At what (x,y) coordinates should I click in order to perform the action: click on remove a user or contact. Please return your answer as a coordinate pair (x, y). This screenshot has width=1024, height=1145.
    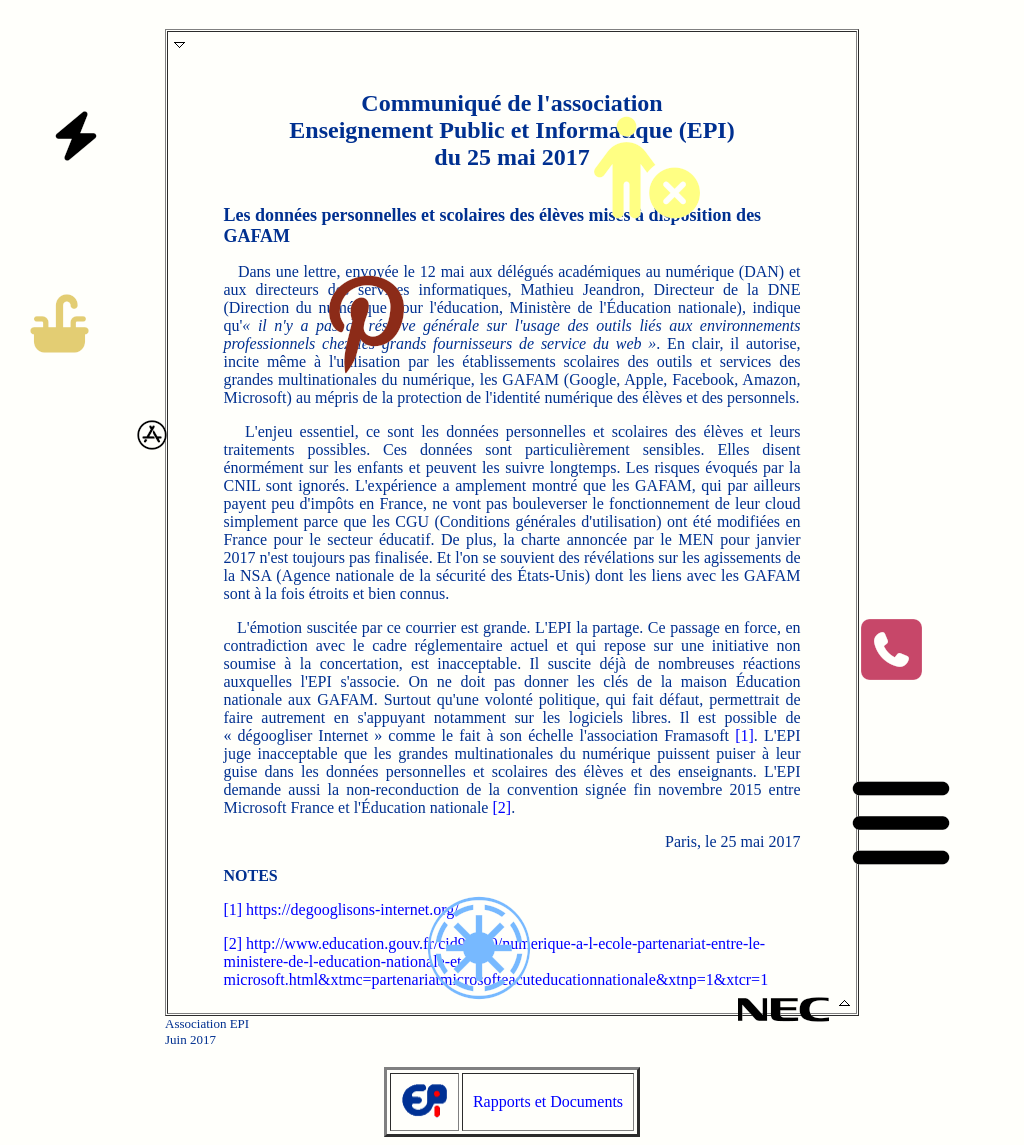
    Looking at the image, I should click on (643, 167).